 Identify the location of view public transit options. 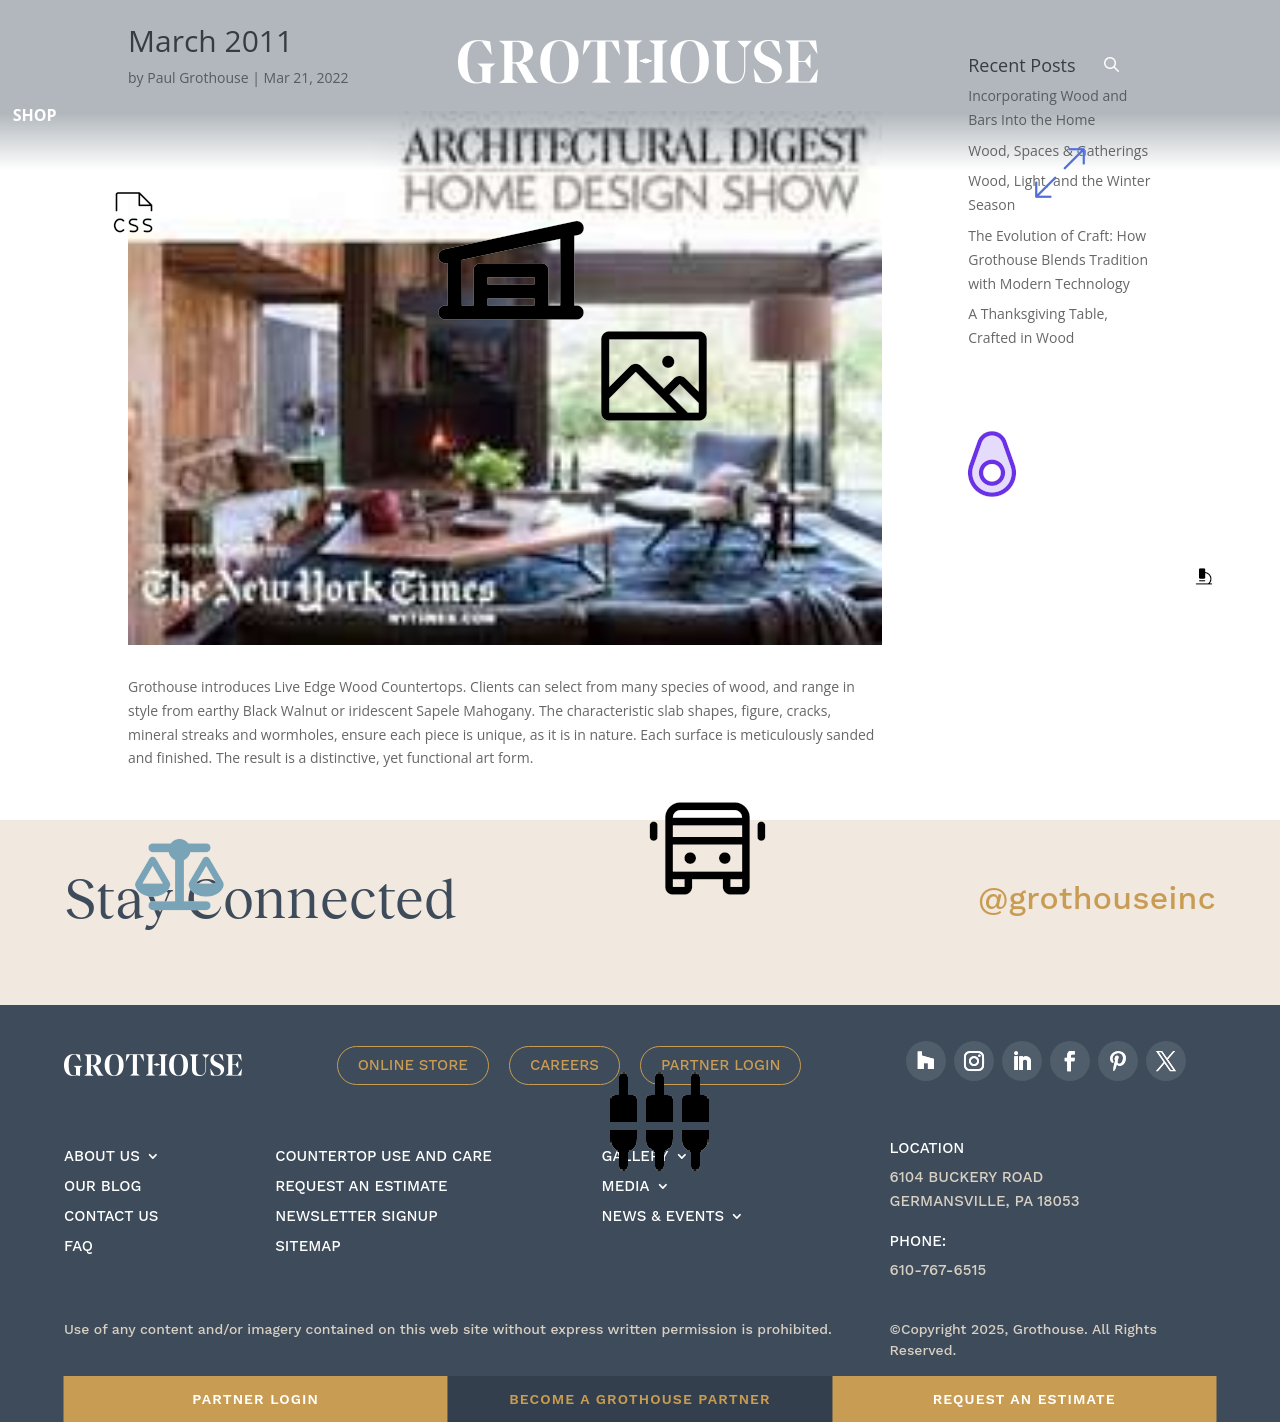
(707, 848).